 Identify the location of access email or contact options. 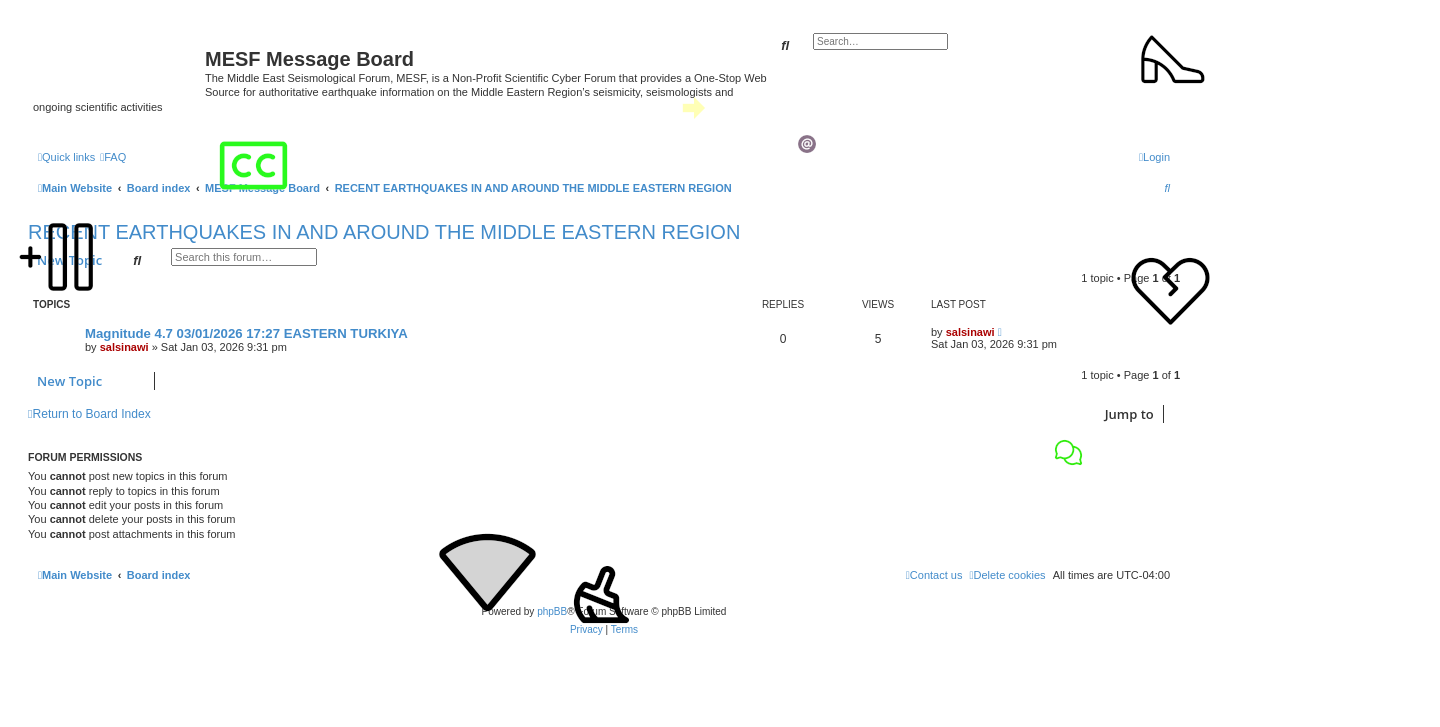
(807, 144).